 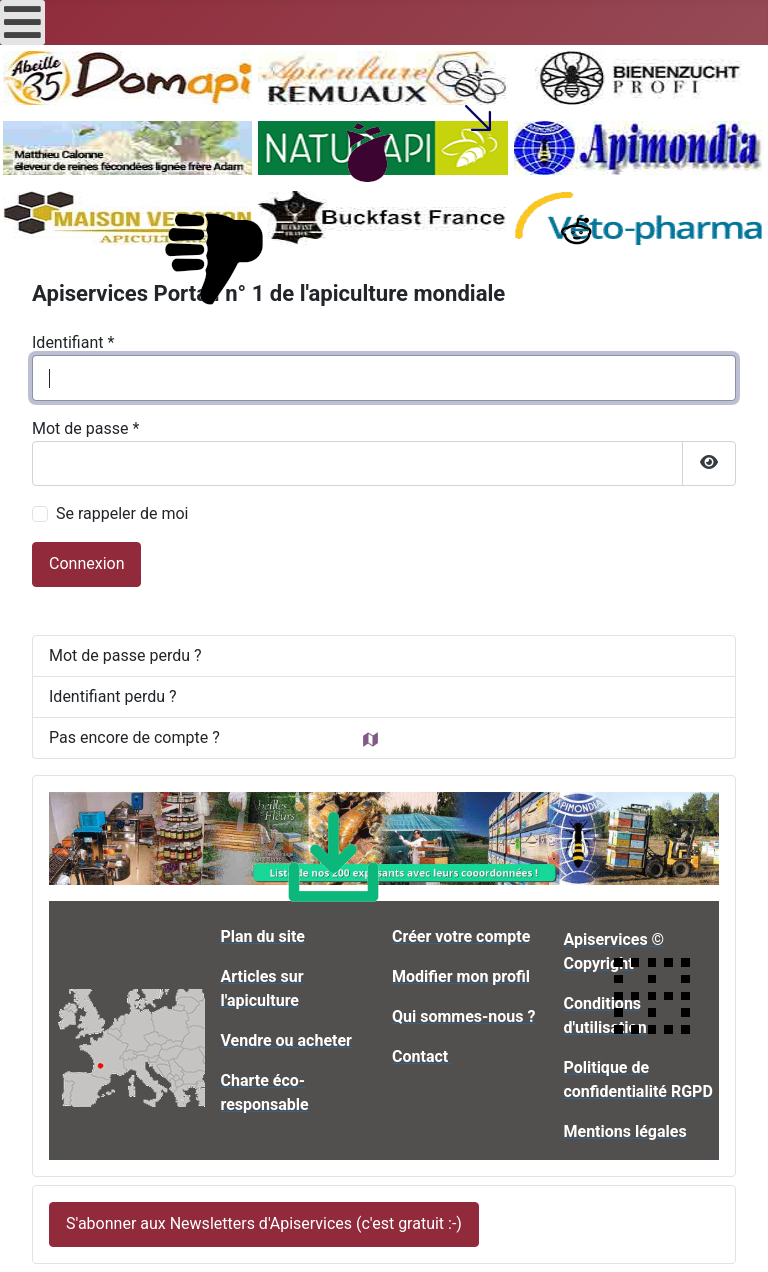 What do you see at coordinates (333, 860) in the screenshot?
I see `download a file to your device` at bounding box center [333, 860].